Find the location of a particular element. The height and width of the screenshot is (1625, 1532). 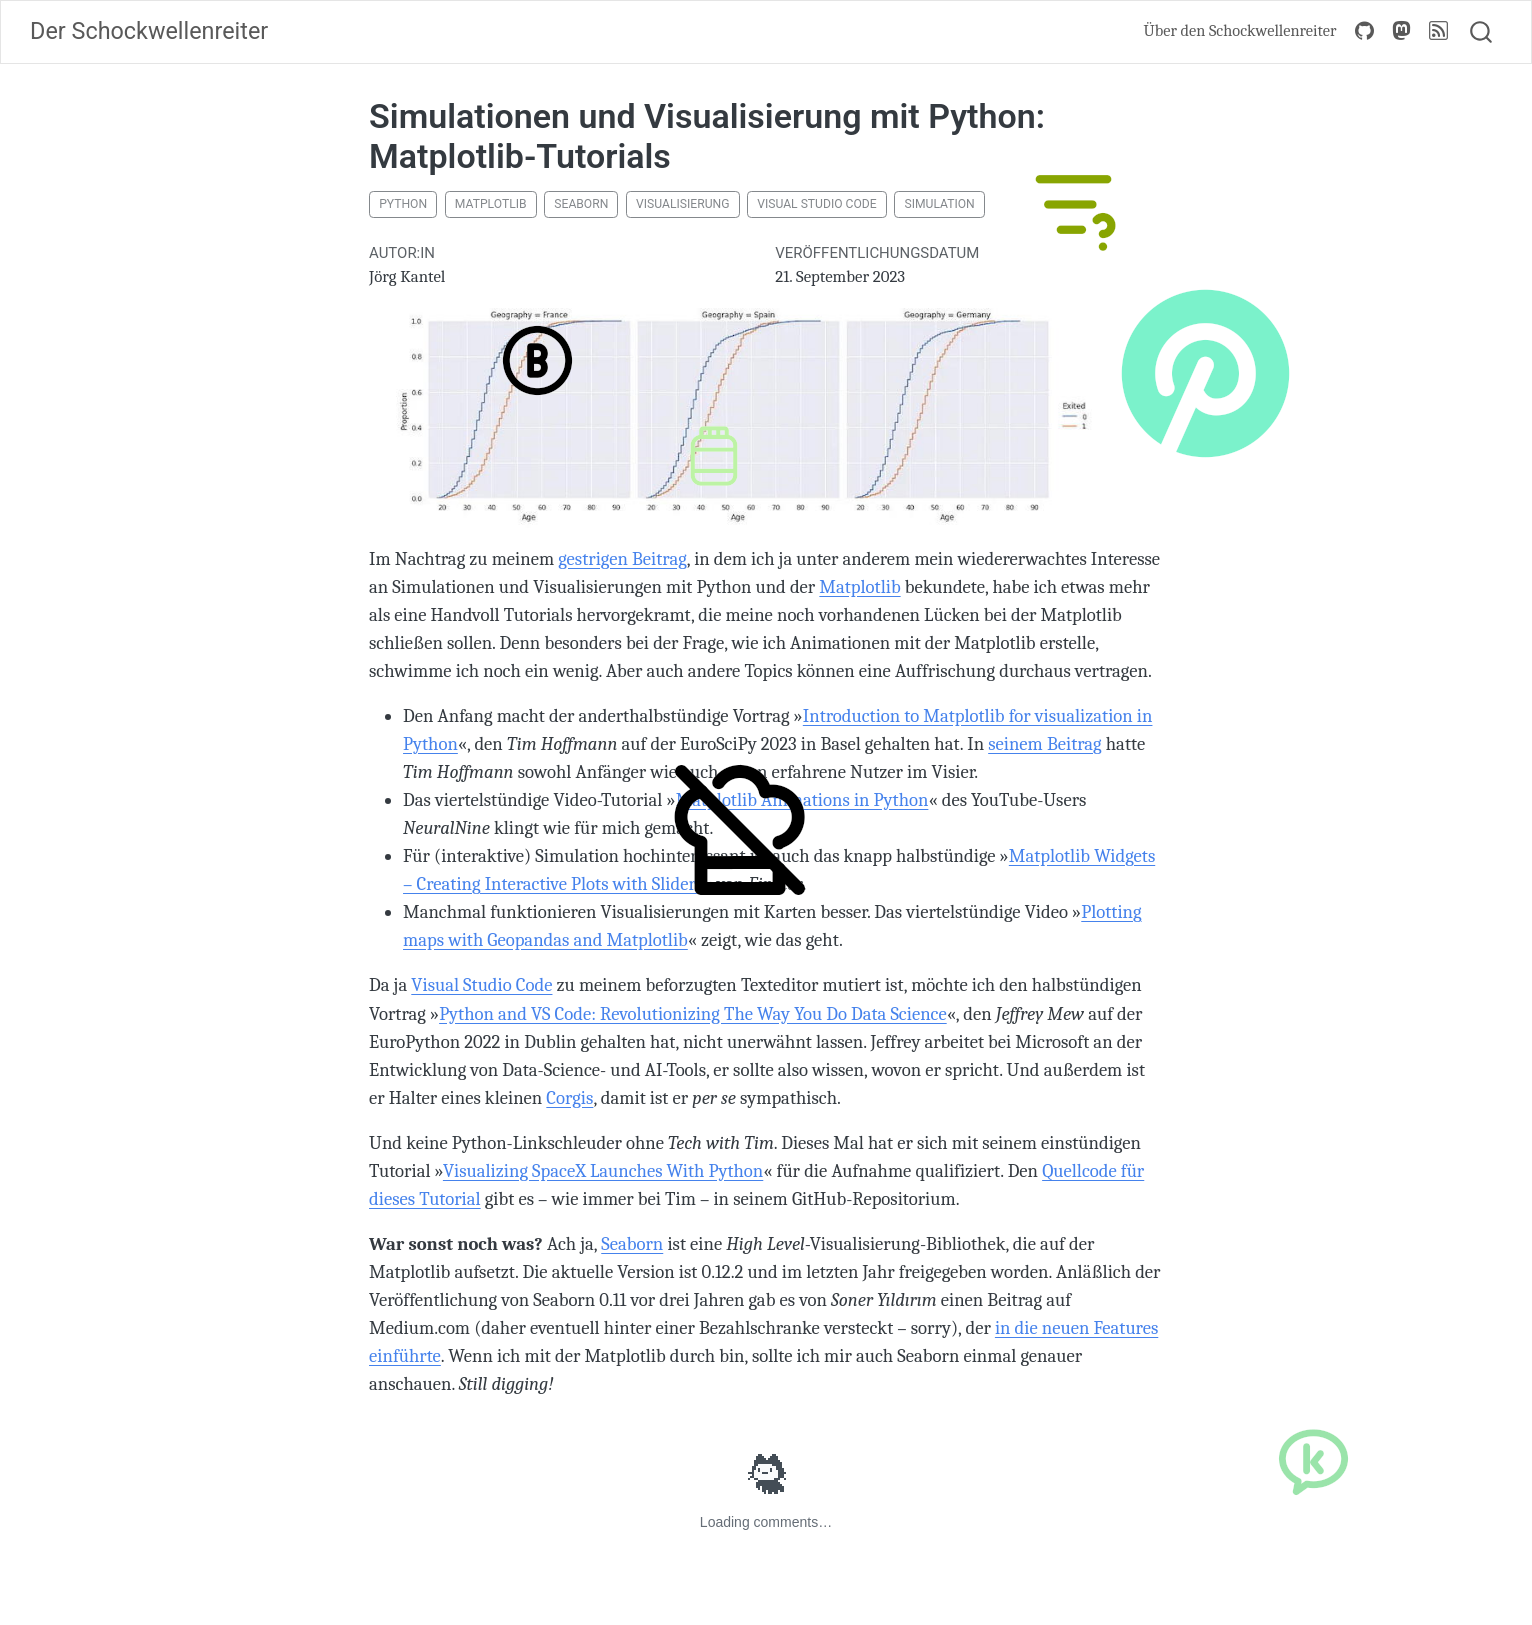

indicates item or option labeled "B" is located at coordinates (537, 360).